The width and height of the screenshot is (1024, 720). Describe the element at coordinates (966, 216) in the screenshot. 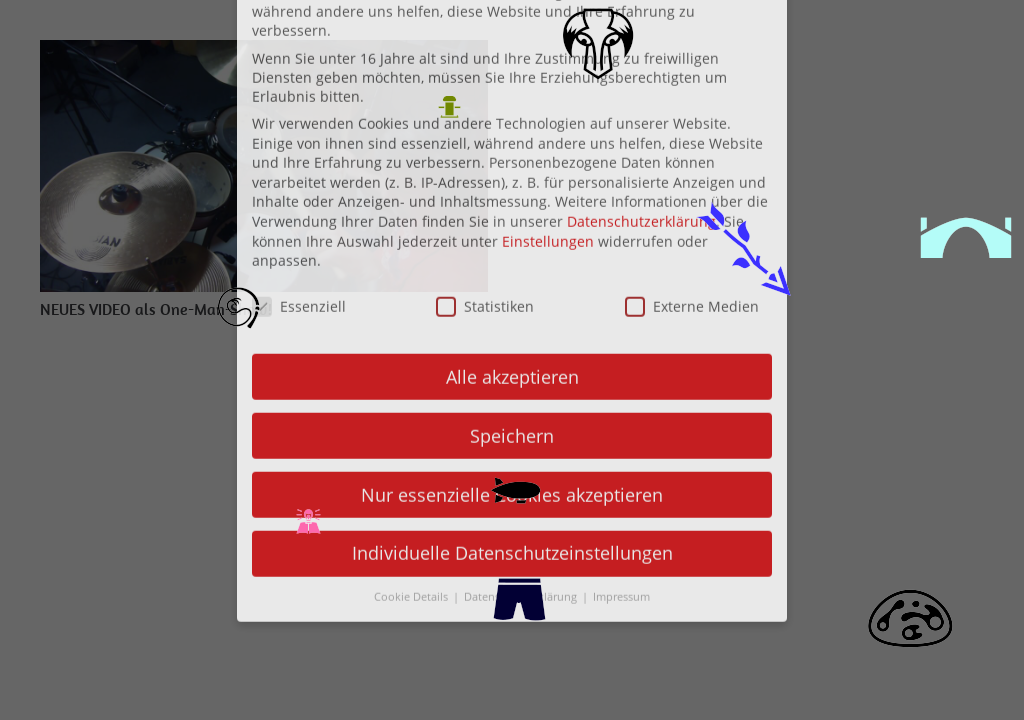

I see `build or place a bridge structure` at that location.